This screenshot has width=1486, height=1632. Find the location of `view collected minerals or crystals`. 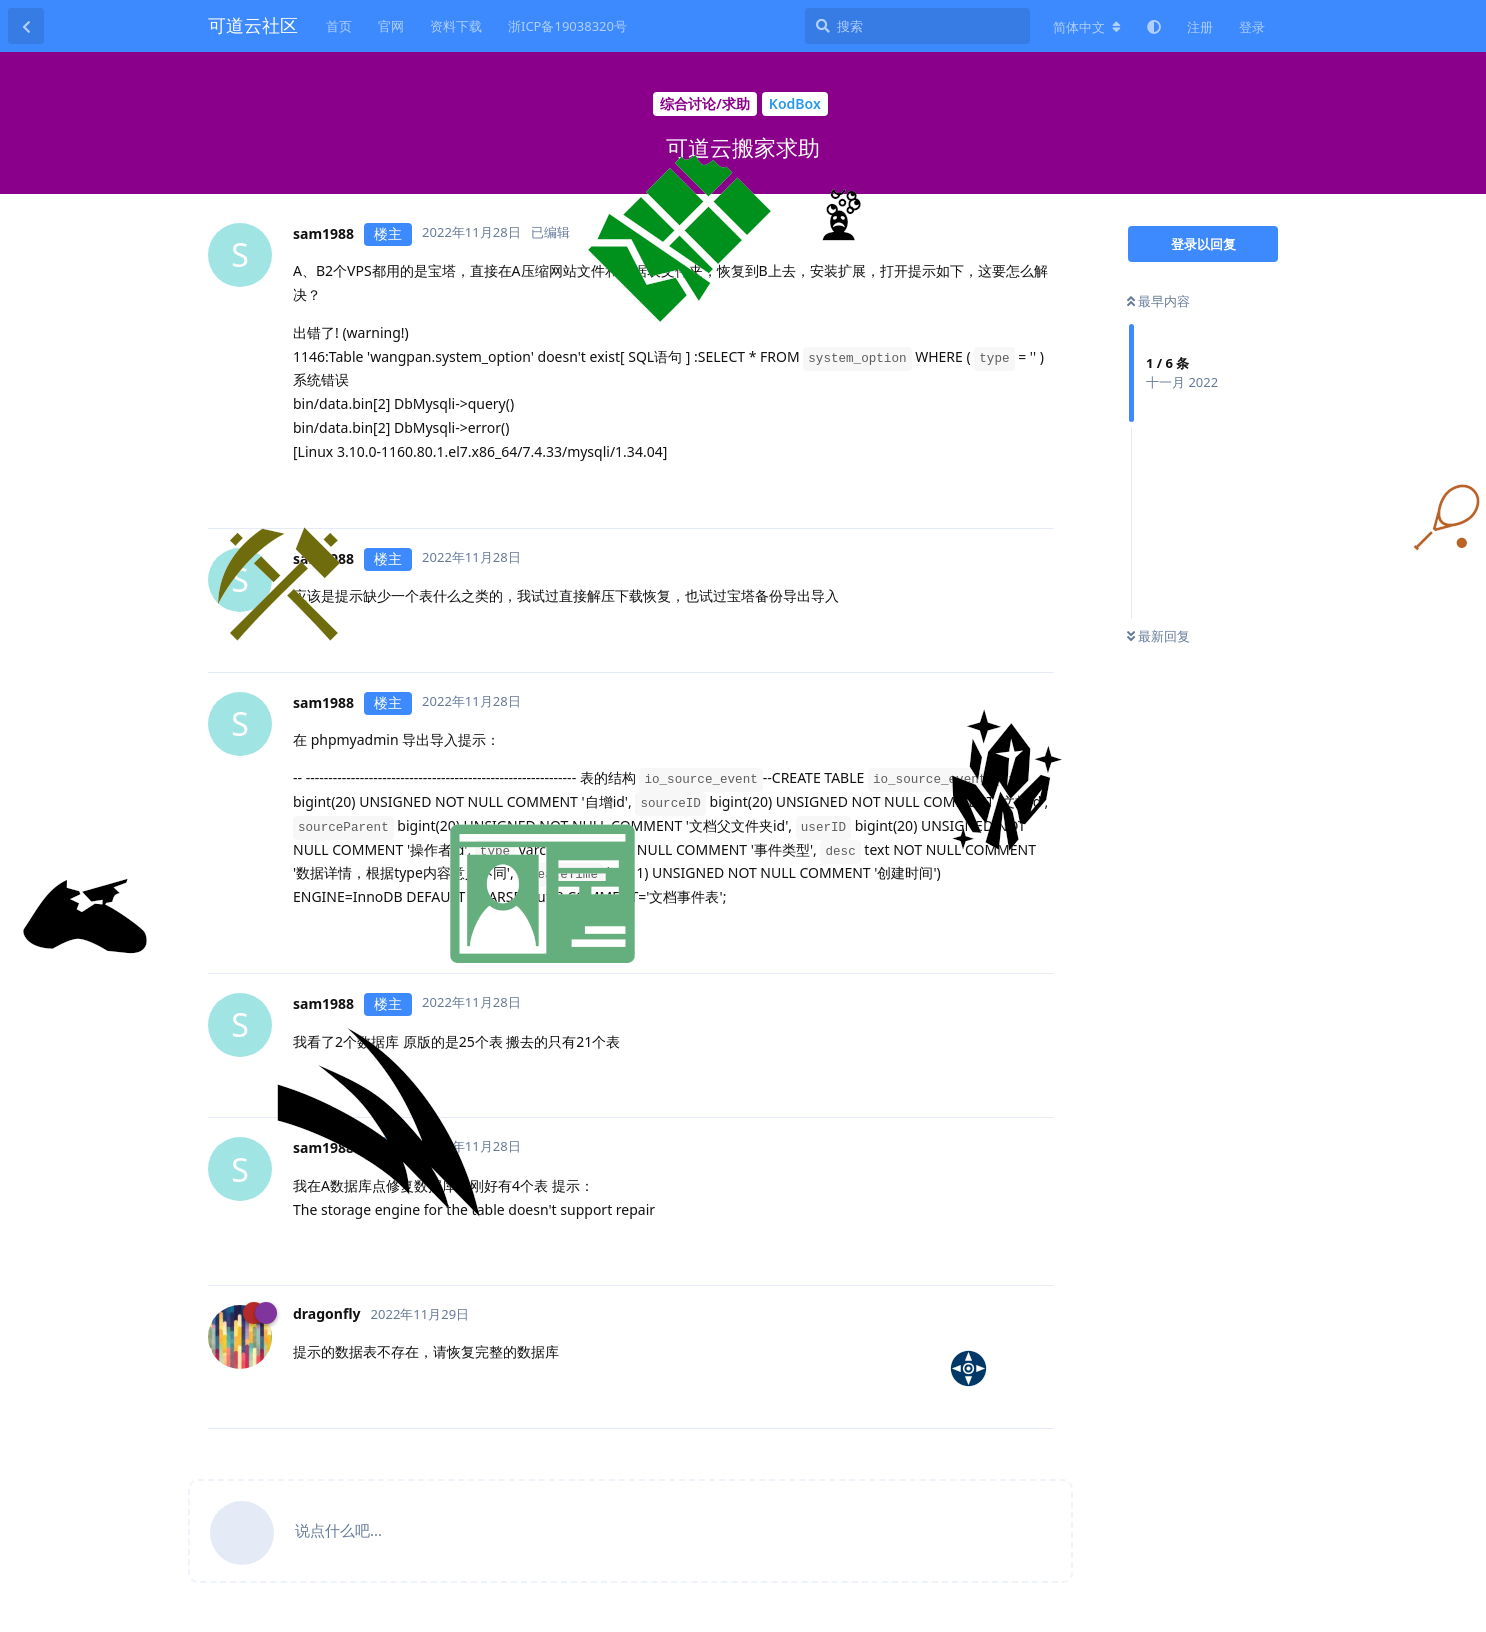

view collected minerals or crystals is located at coordinates (1007, 780).